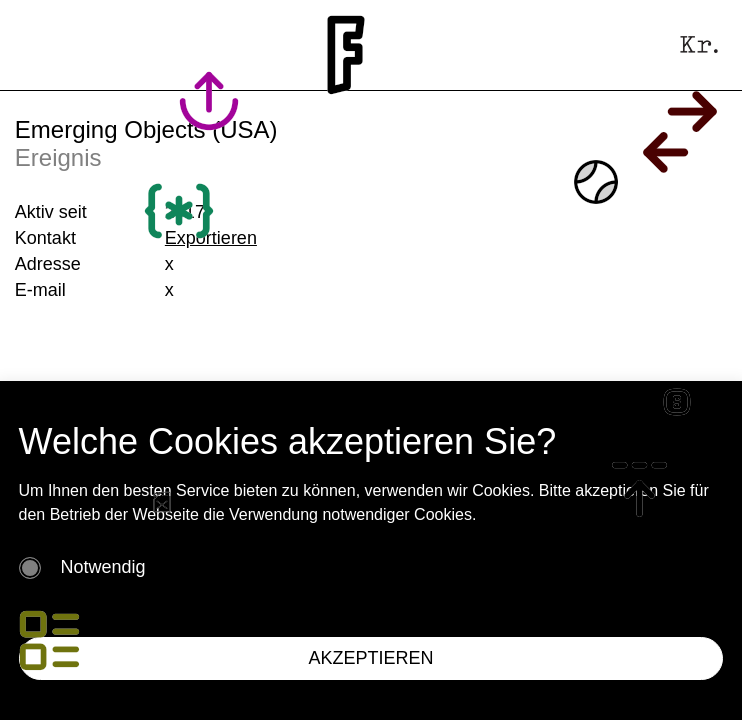  Describe the element at coordinates (209, 101) in the screenshot. I see `upload file or content` at that location.